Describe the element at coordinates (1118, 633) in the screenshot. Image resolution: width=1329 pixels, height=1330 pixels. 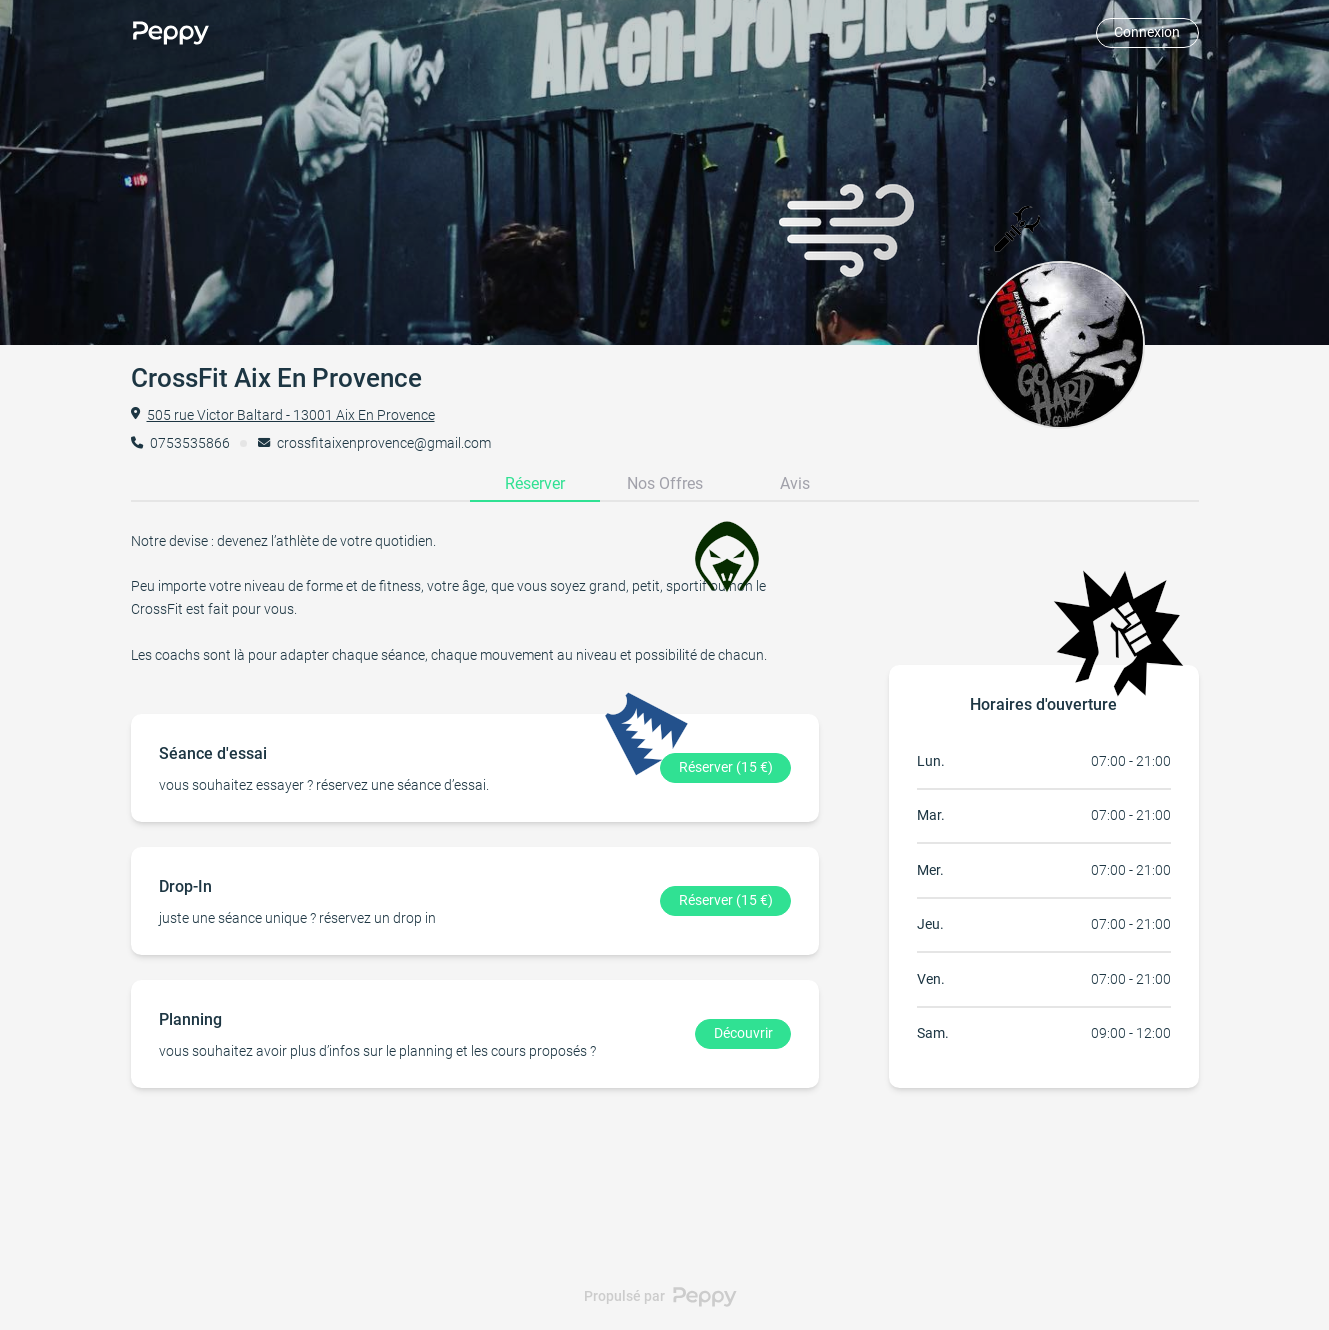
I see `indicates rebellion or uprising theme in a game` at that location.